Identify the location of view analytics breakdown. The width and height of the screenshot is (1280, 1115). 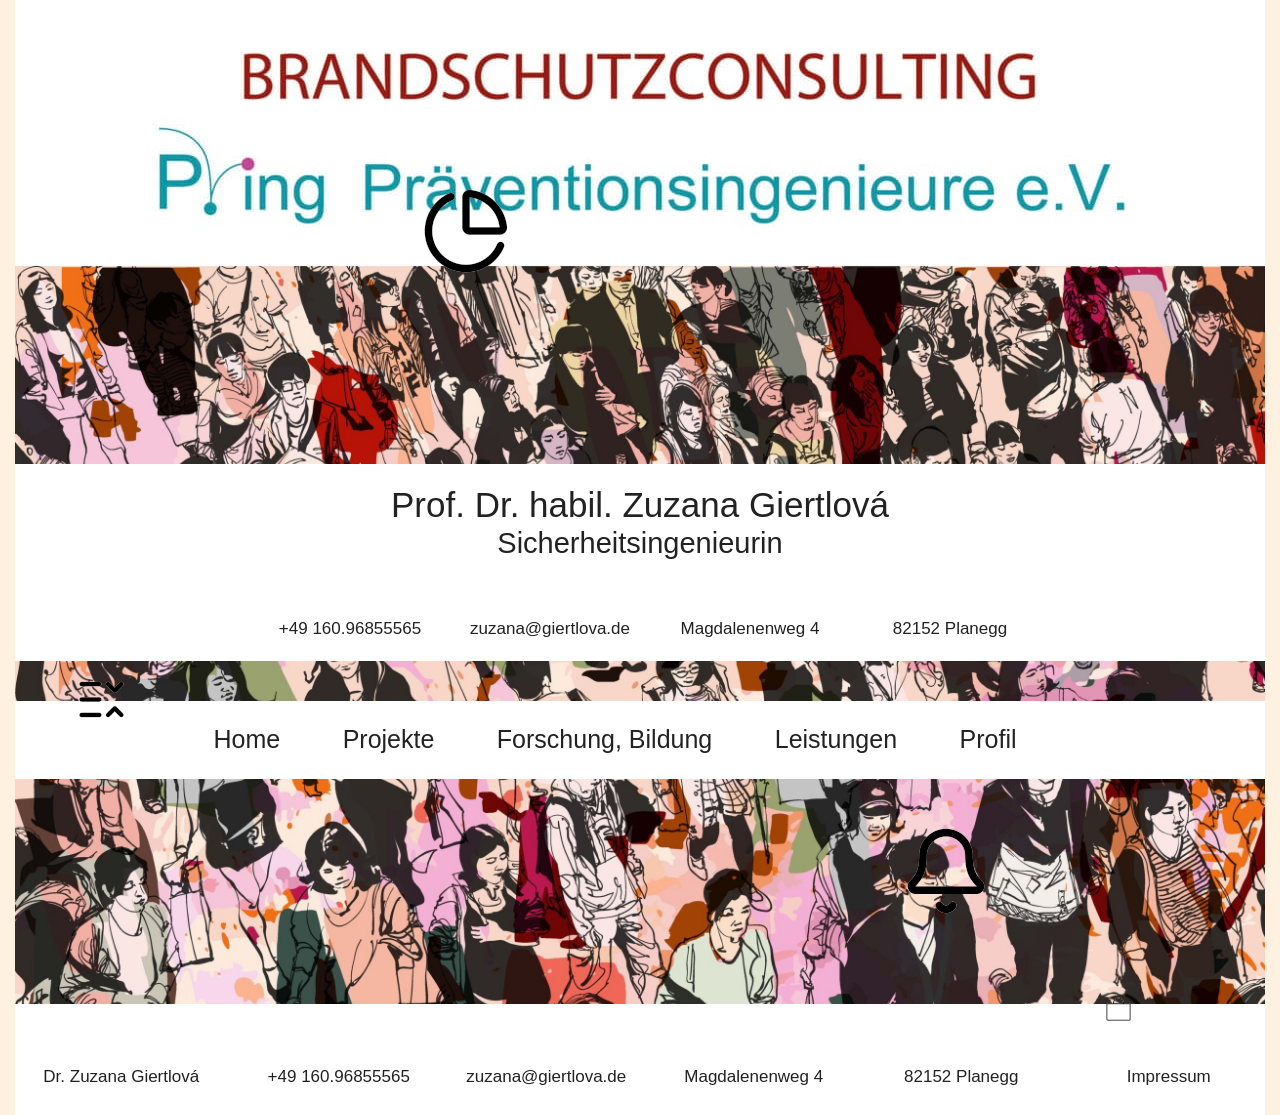
(466, 231).